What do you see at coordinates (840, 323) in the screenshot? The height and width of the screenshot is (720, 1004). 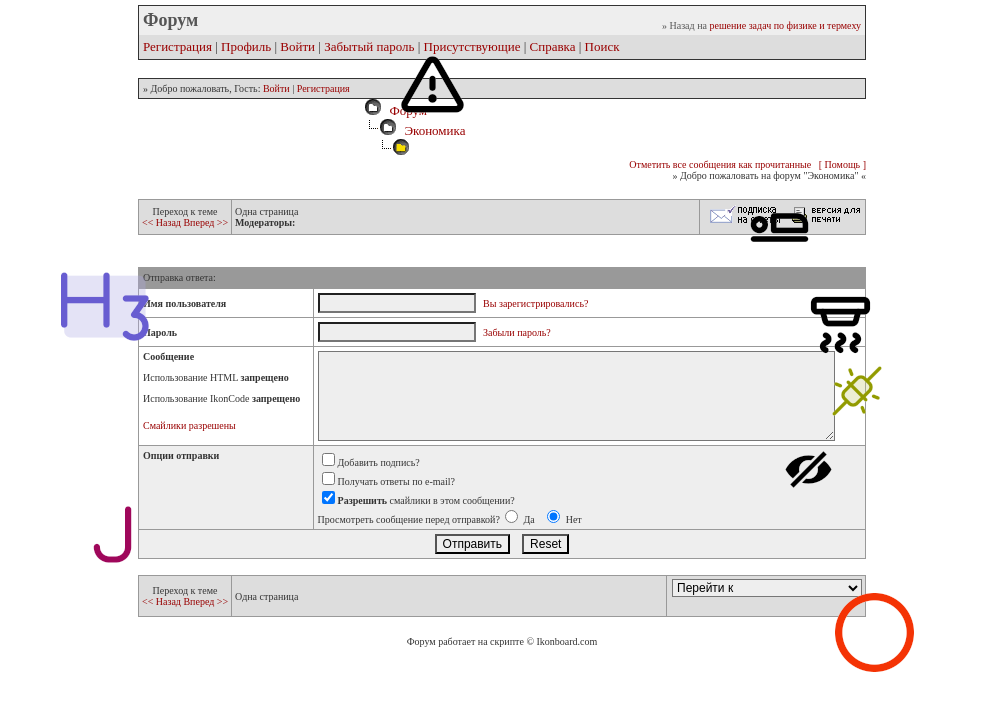 I see `smoke detector alert or status indicator` at bounding box center [840, 323].